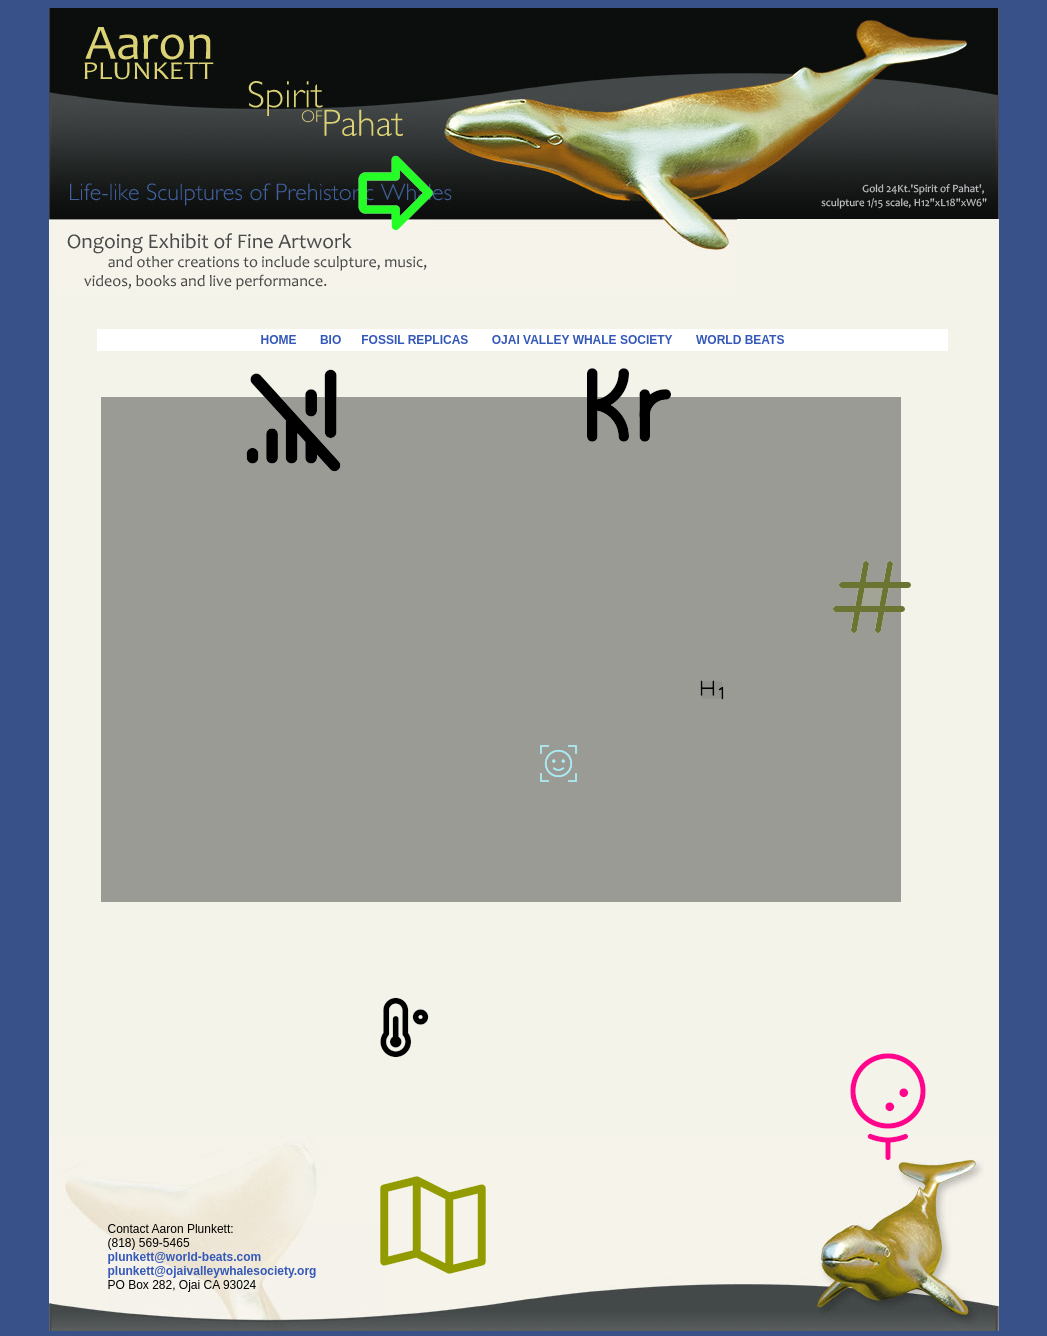 The width and height of the screenshot is (1047, 1336). I want to click on access golf-related features or content, so click(888, 1105).